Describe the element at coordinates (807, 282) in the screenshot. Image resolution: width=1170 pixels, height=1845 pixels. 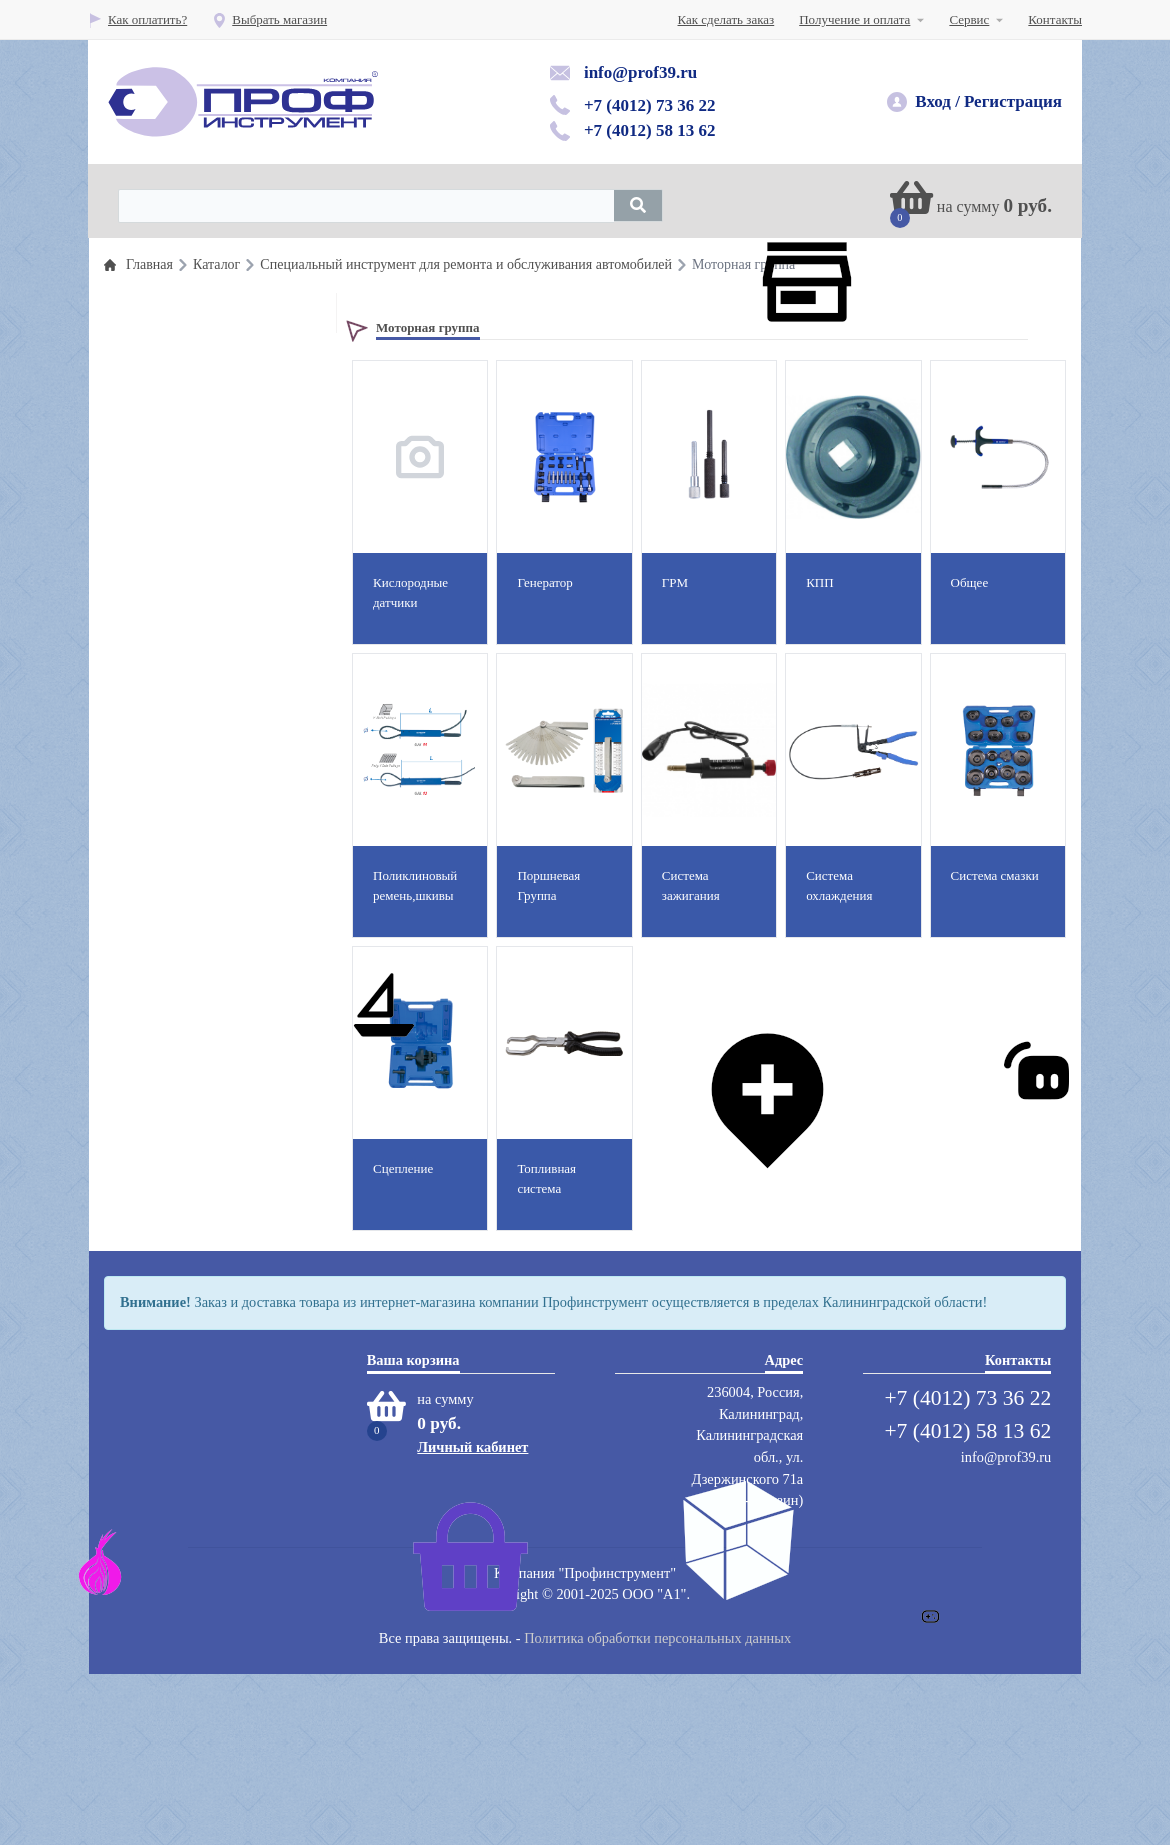
I see `browse or open the store` at that location.